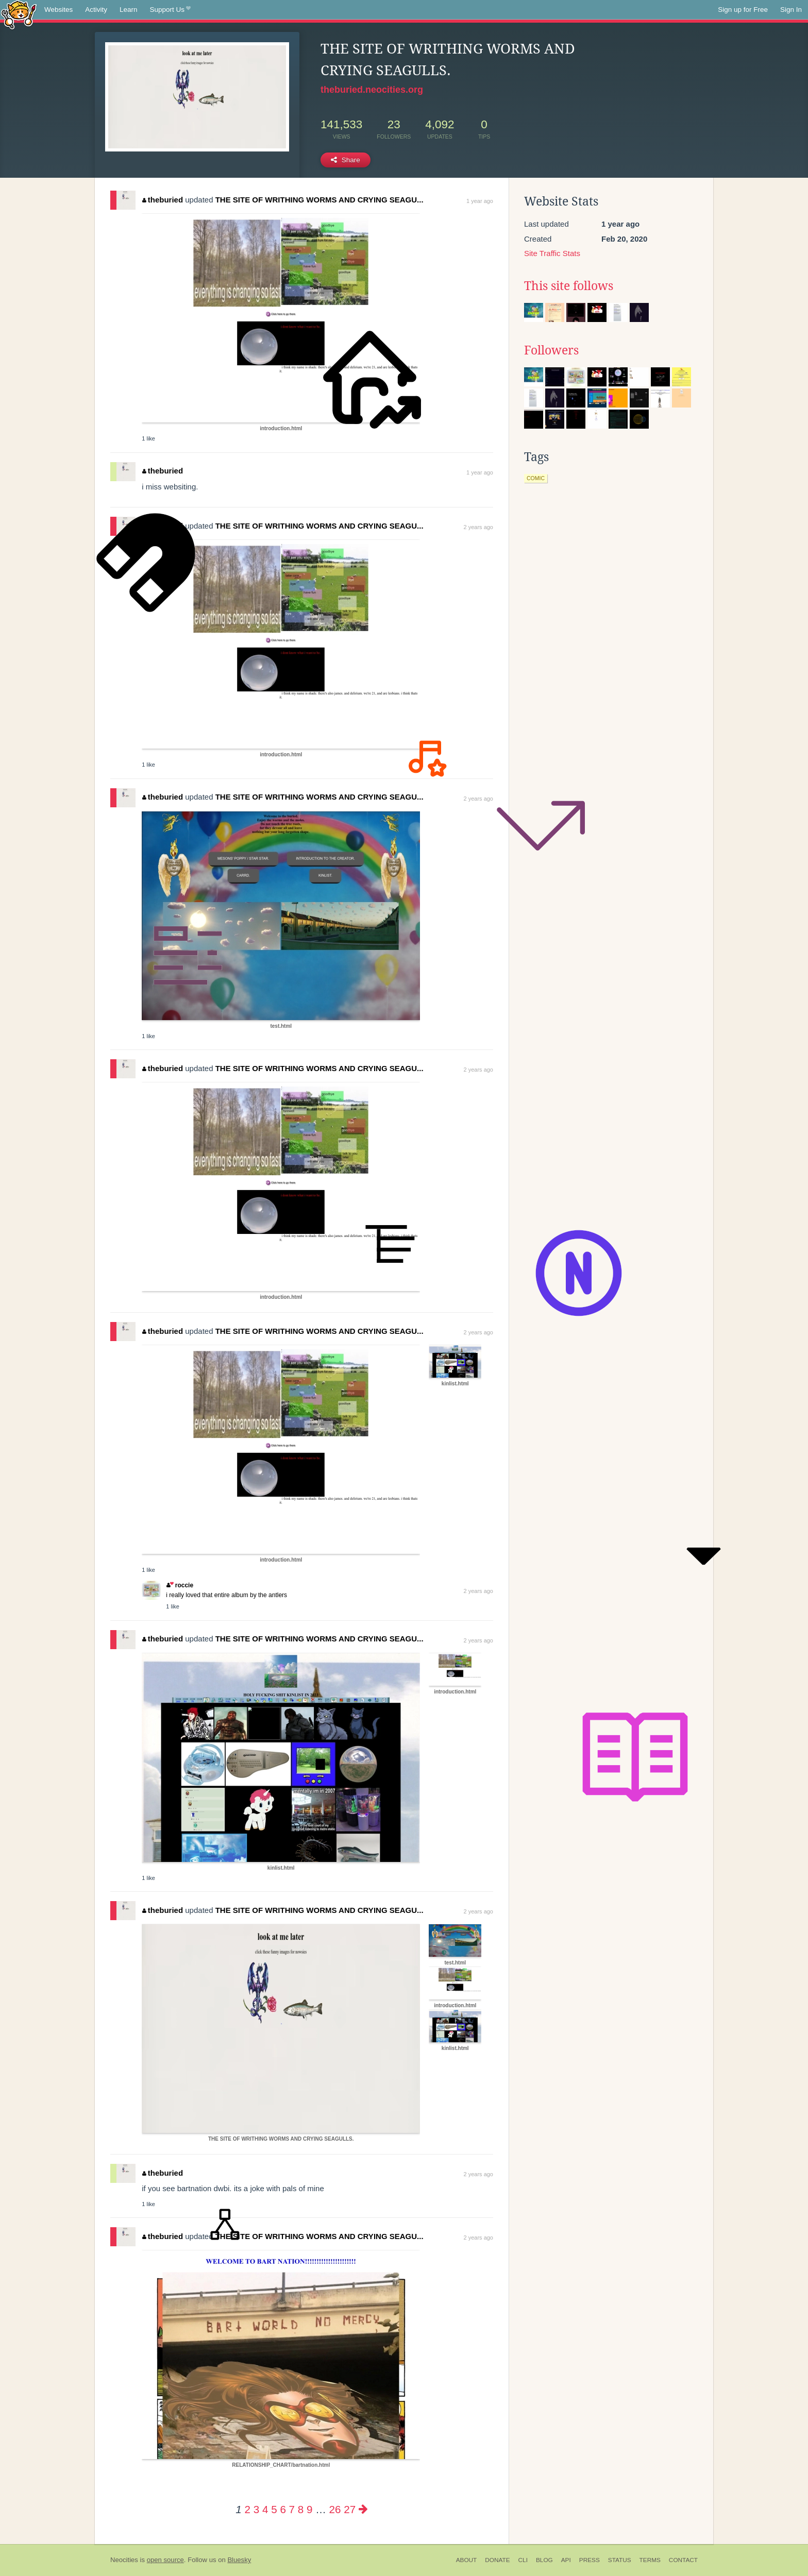 The image size is (808, 2576). Describe the element at coordinates (579, 1273) in the screenshot. I see `indicates a north direction marker on a map or compass` at that location.